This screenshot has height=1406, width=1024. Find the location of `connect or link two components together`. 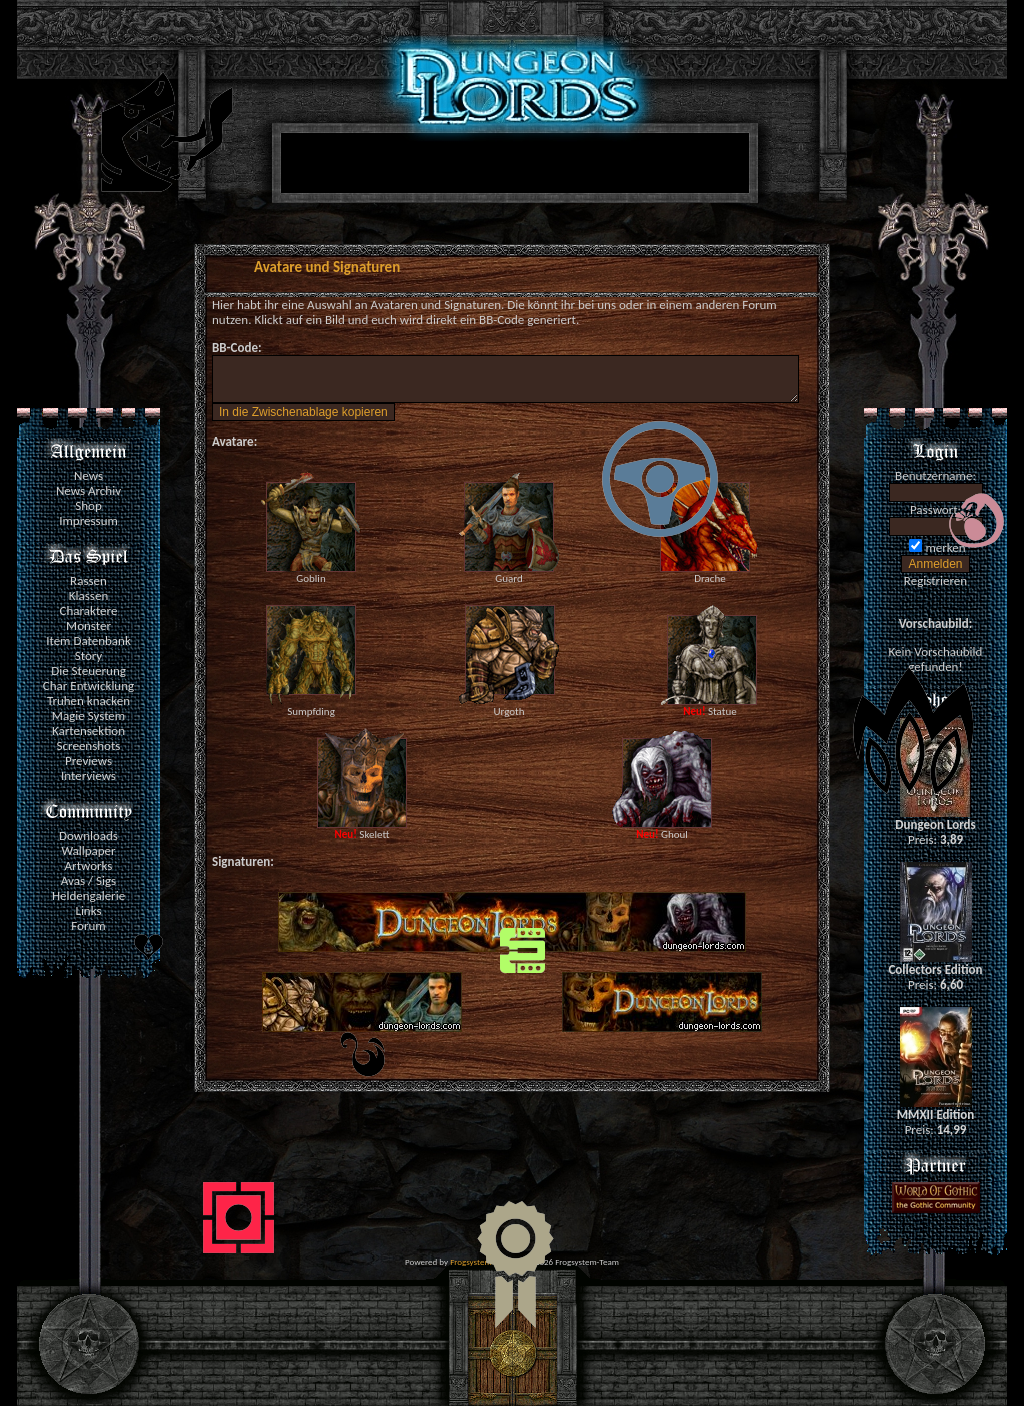

connect or link two components together is located at coordinates (522, 950).